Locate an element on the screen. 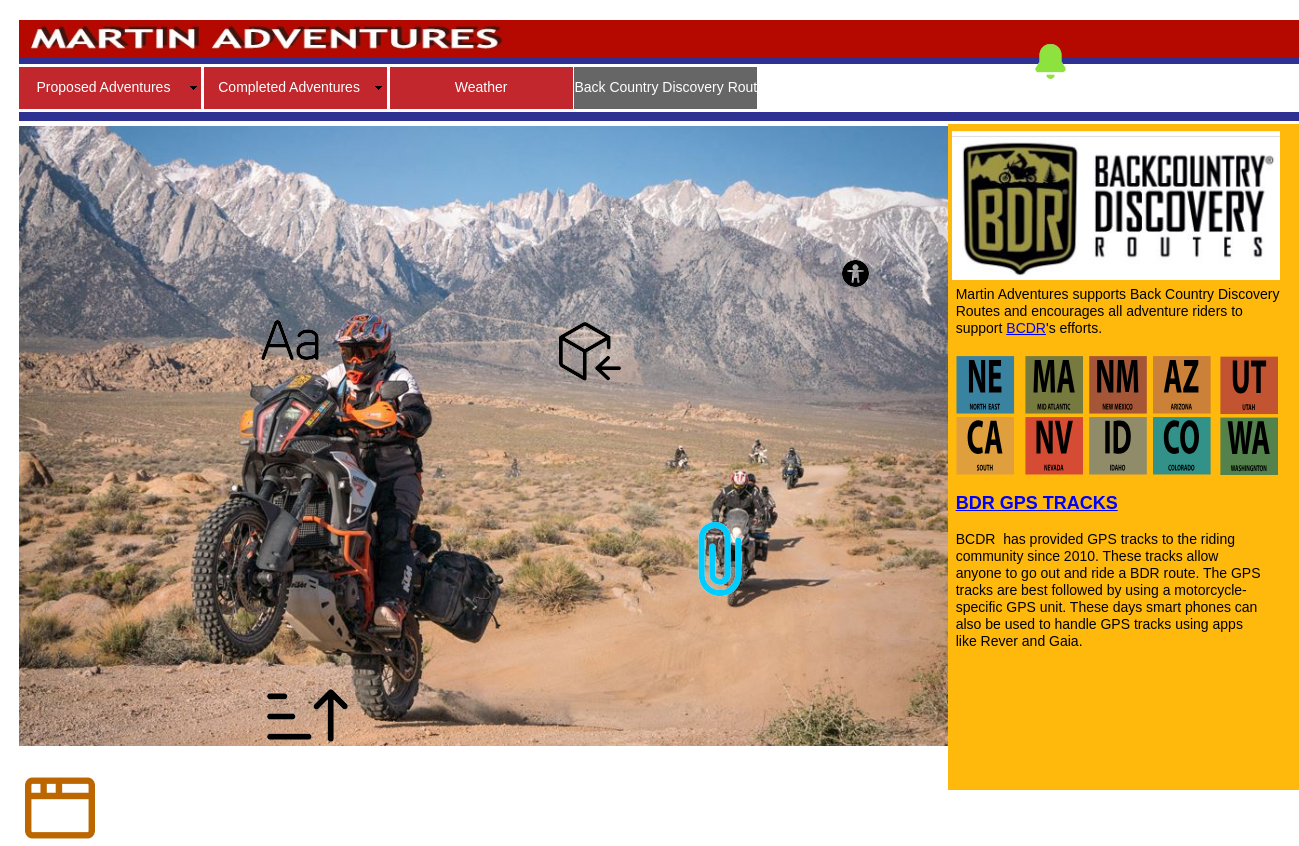  open in browser window is located at coordinates (60, 808).